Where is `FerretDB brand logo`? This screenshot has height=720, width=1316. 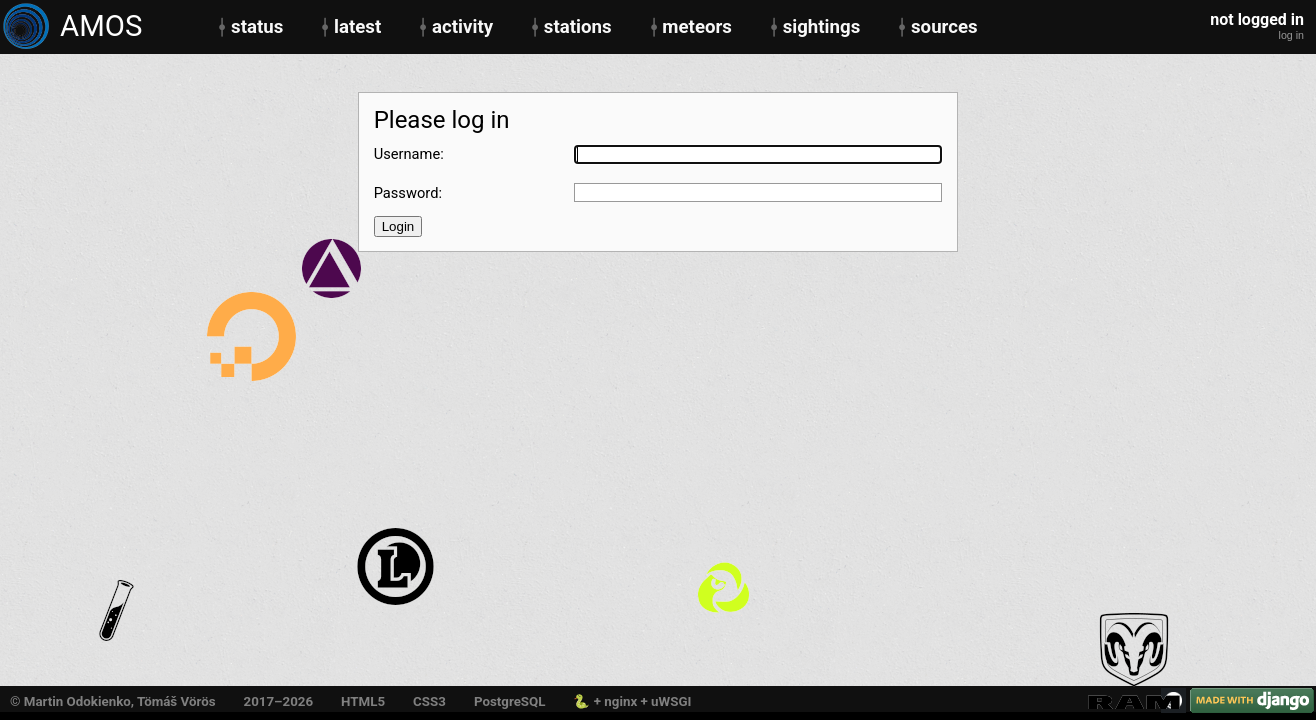 FerretDB brand logo is located at coordinates (723, 587).